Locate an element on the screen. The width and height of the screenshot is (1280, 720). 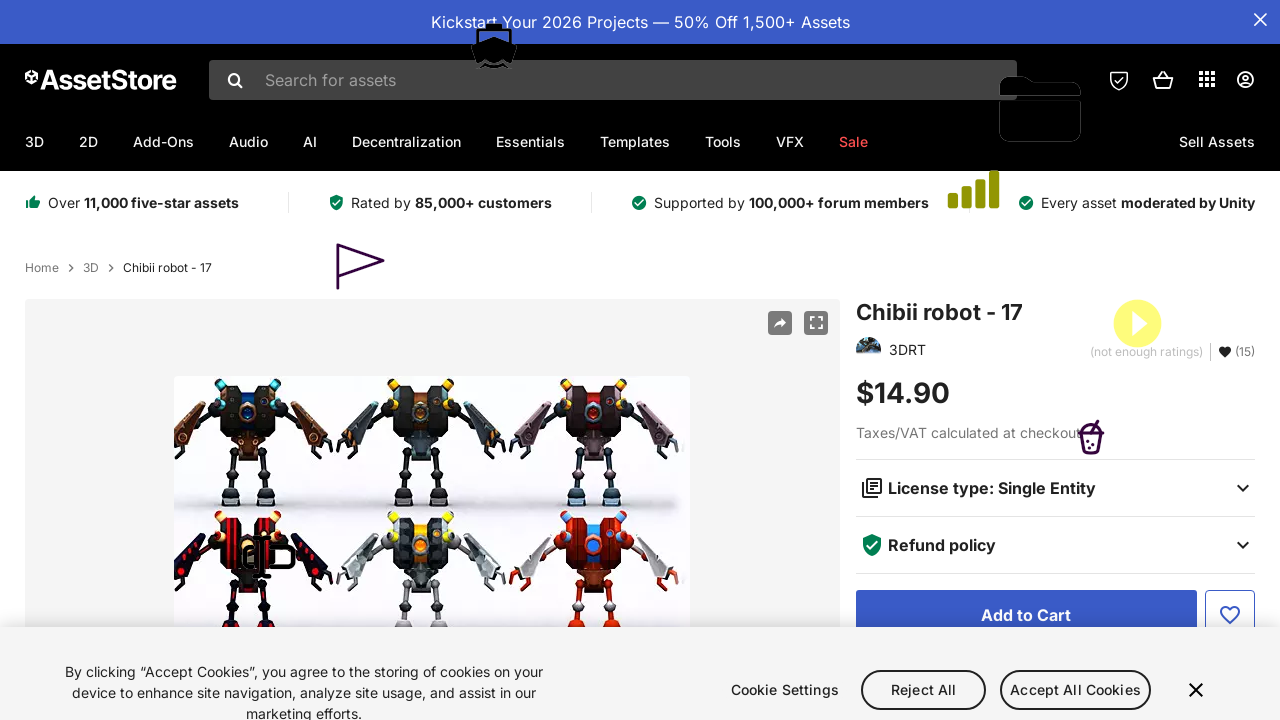
indicates cellular signal strength is located at coordinates (973, 189).